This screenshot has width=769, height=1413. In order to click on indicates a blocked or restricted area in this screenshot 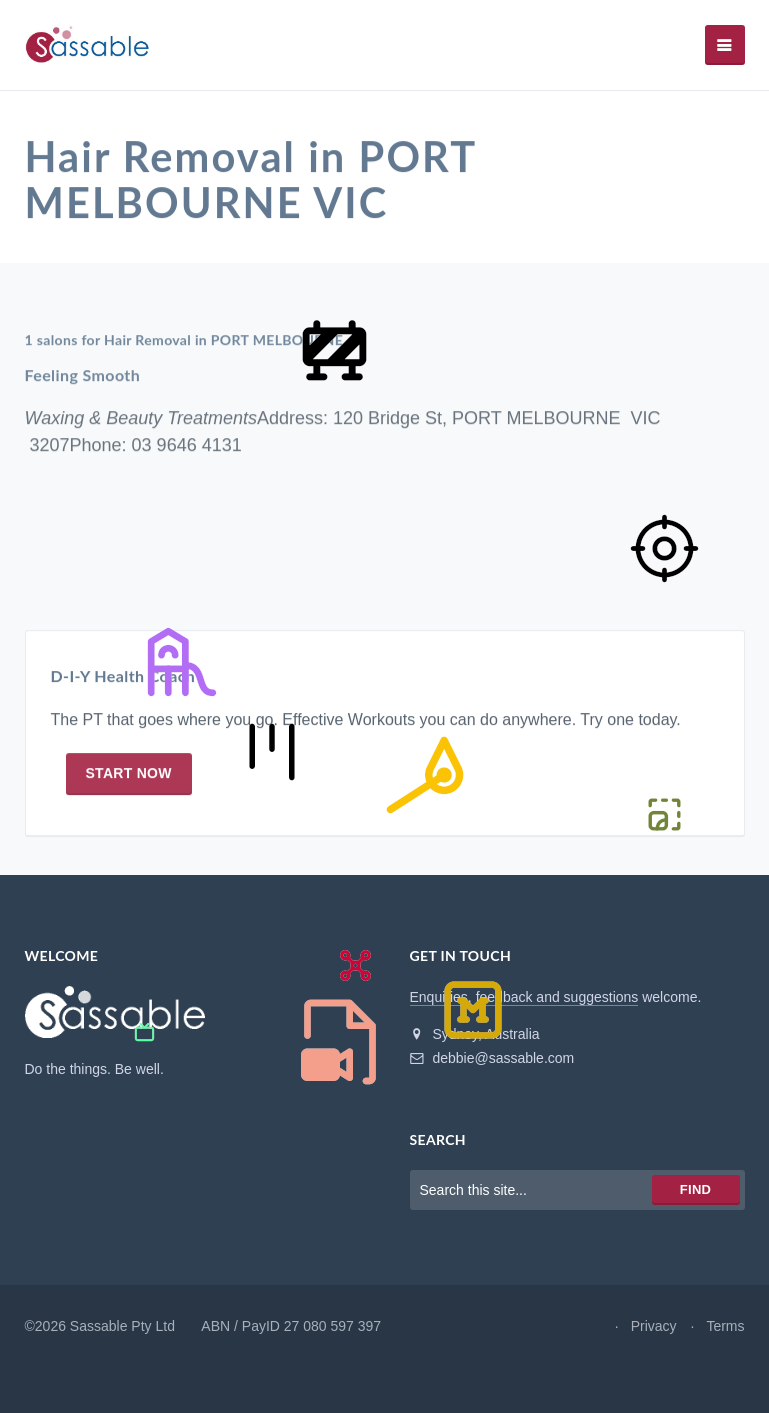, I will do `click(334, 348)`.